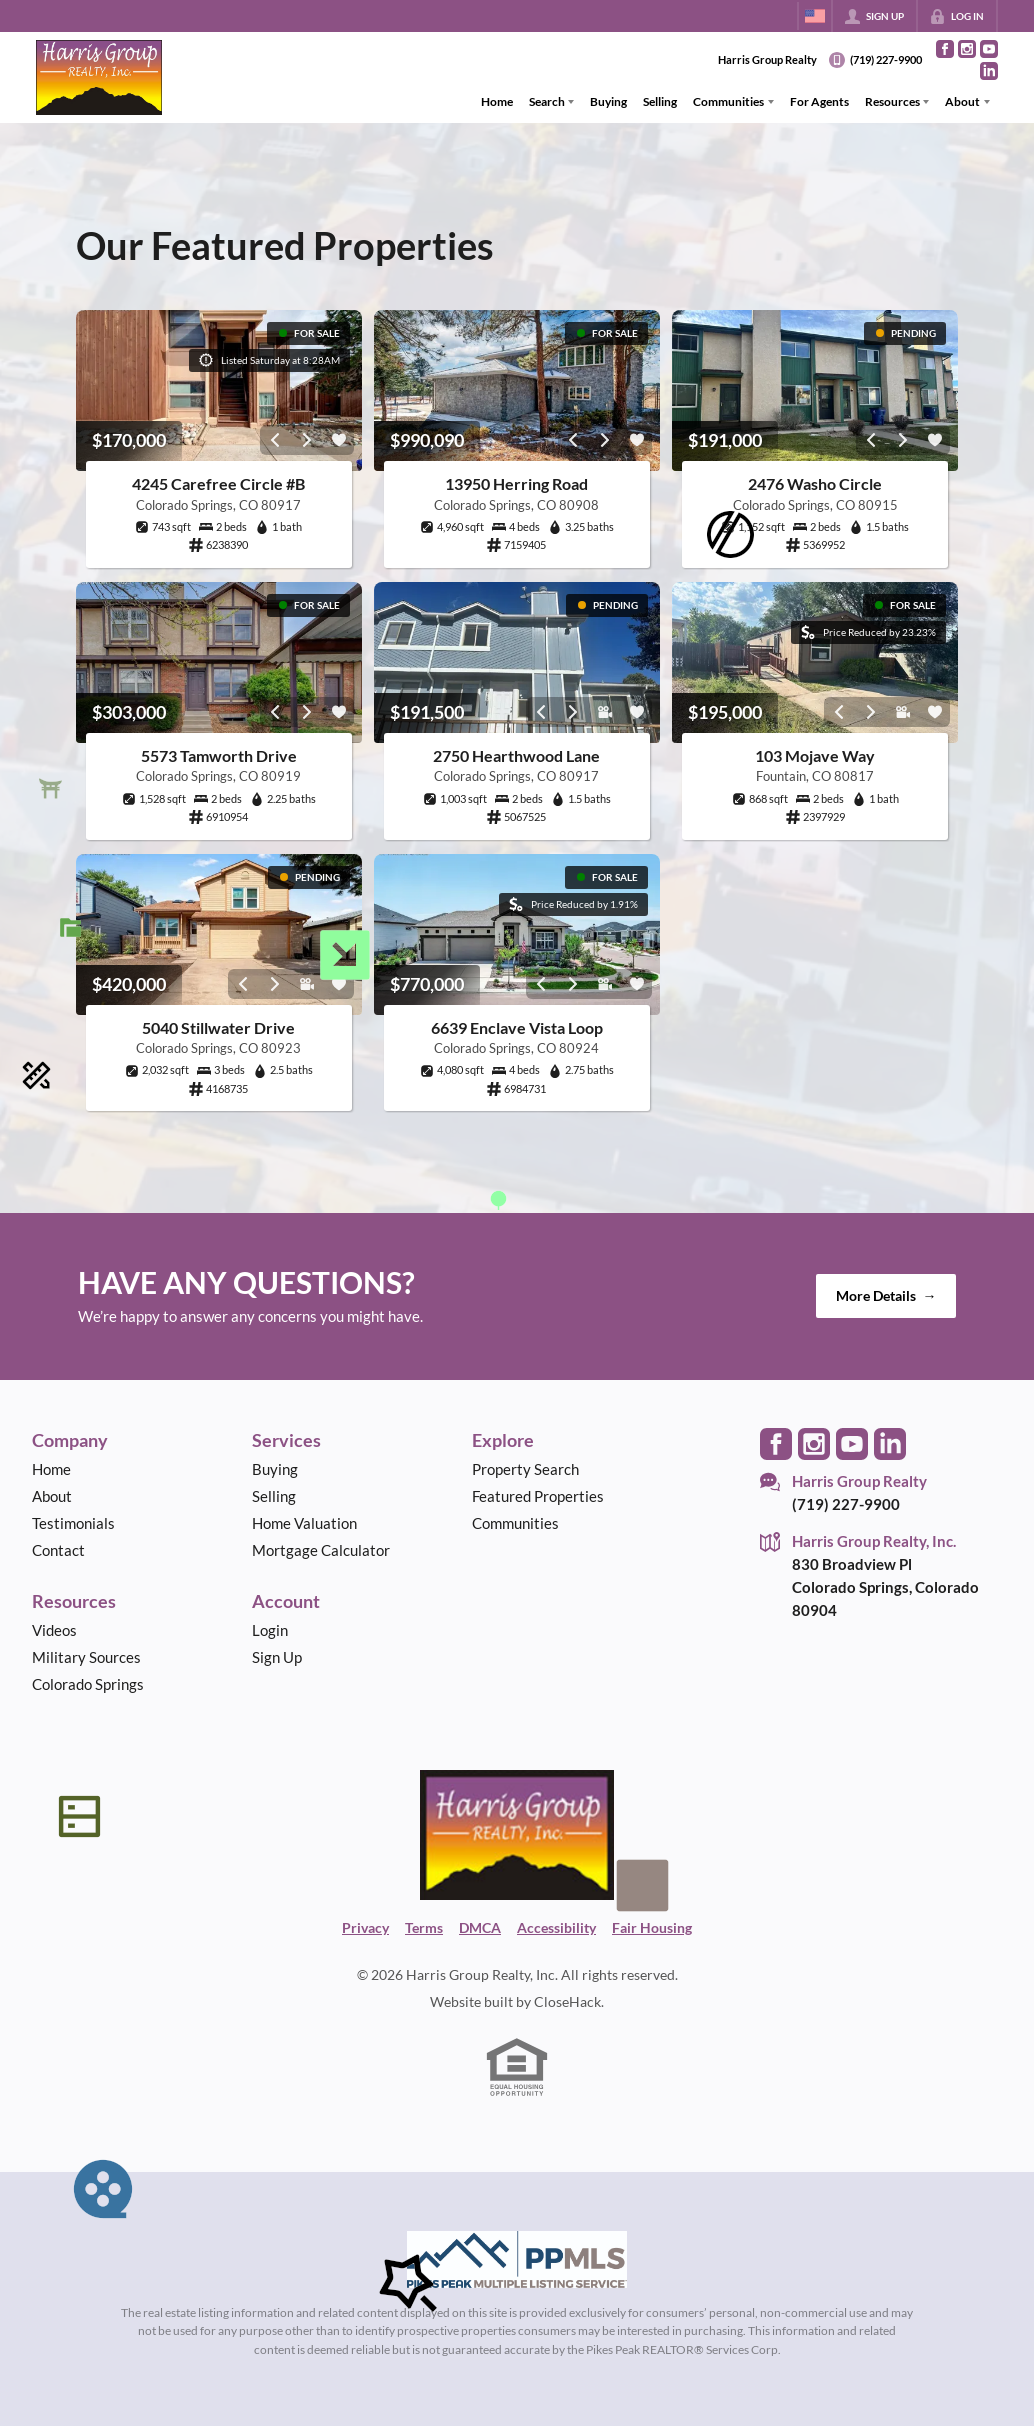 Image resolution: width=1034 pixels, height=2426 pixels. I want to click on navigate to the next item diagonally, so click(345, 955).